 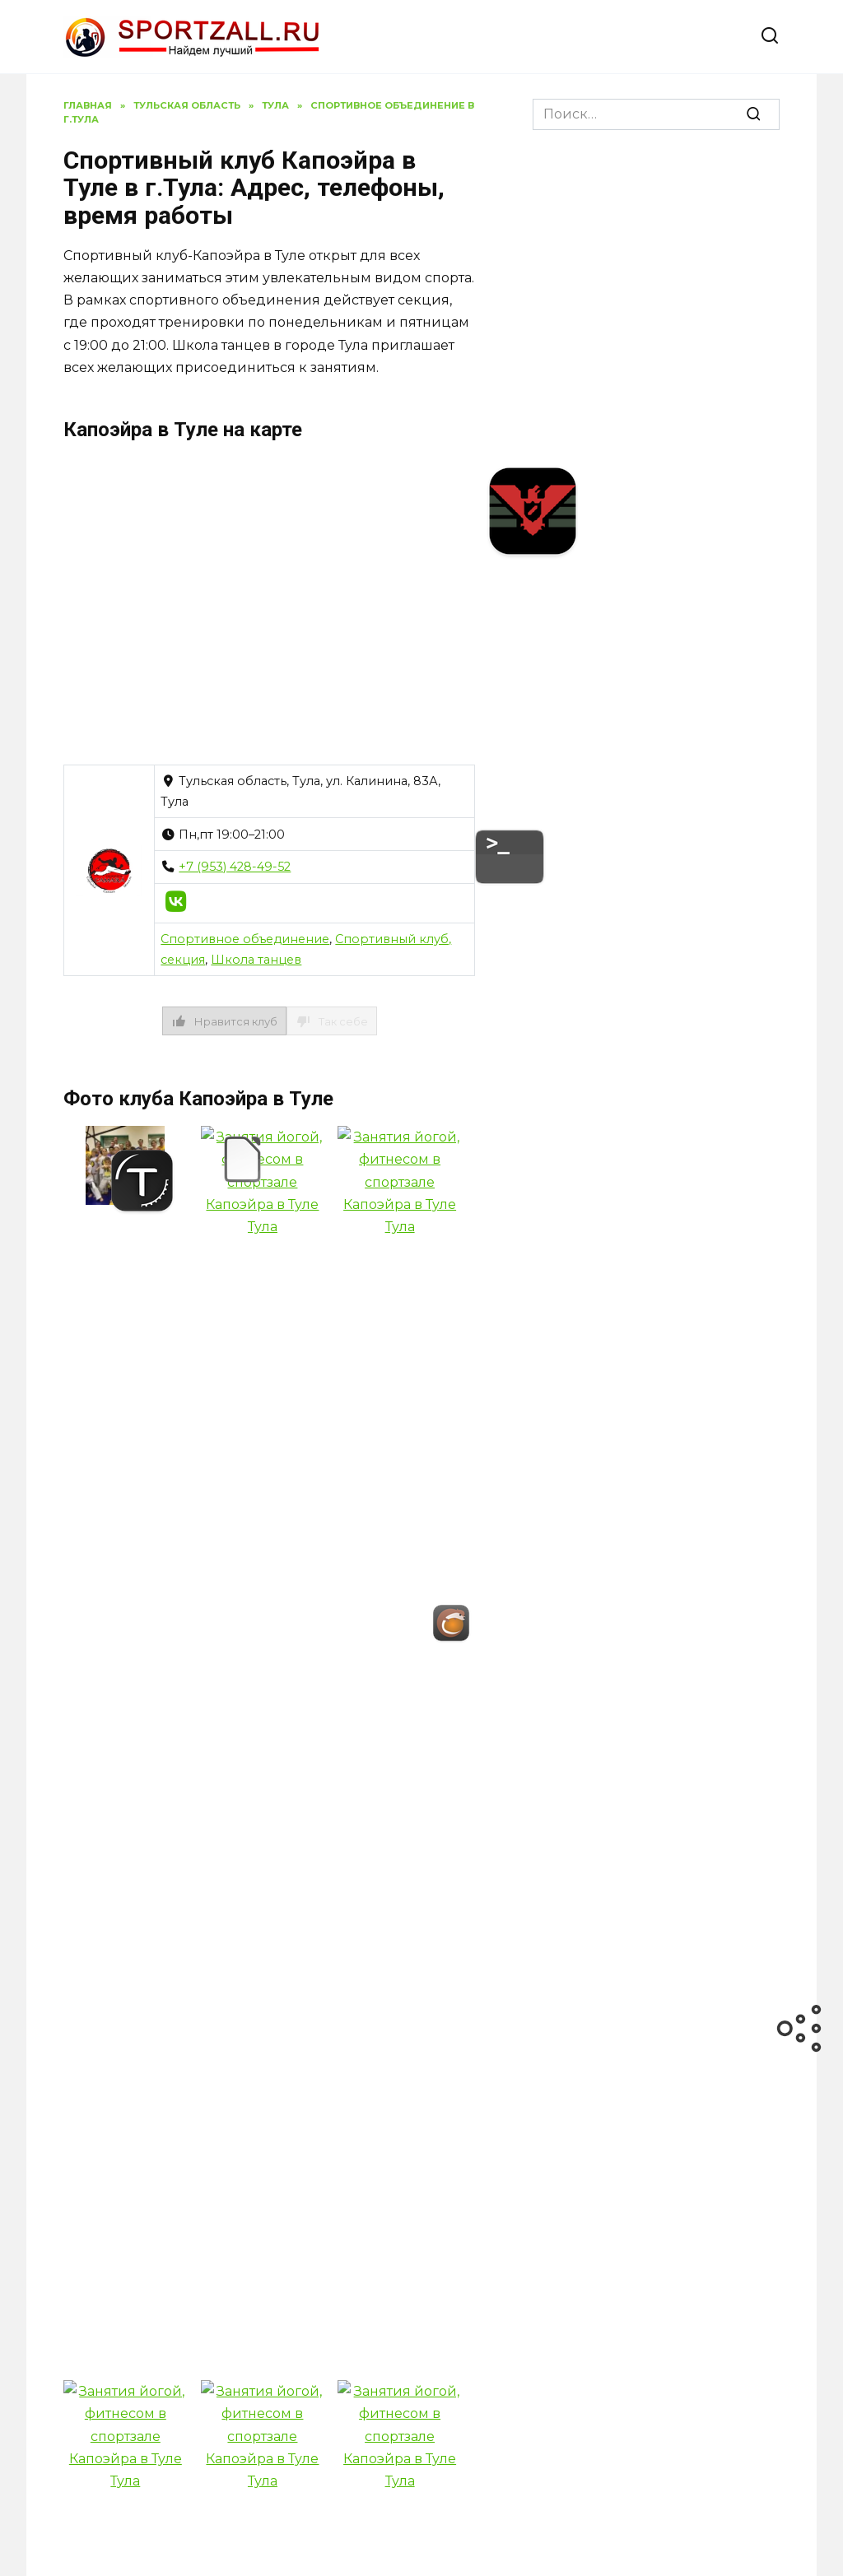 What do you see at coordinates (142, 1180) in the screenshot?
I see `launch the Thrive game launcher` at bounding box center [142, 1180].